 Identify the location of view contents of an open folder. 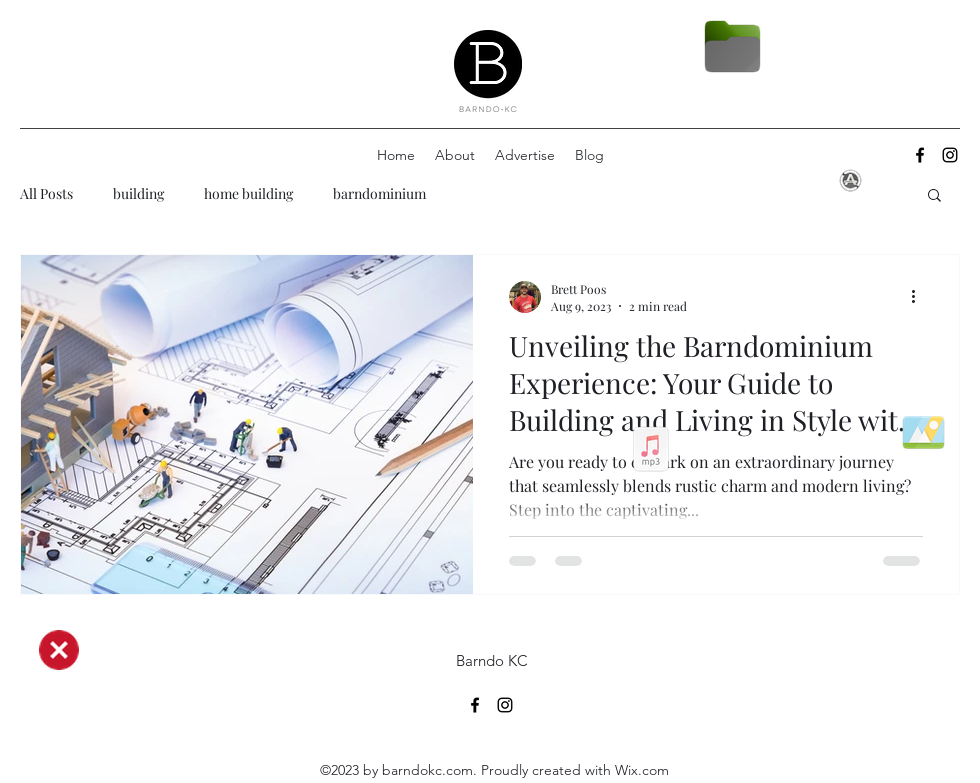
(732, 46).